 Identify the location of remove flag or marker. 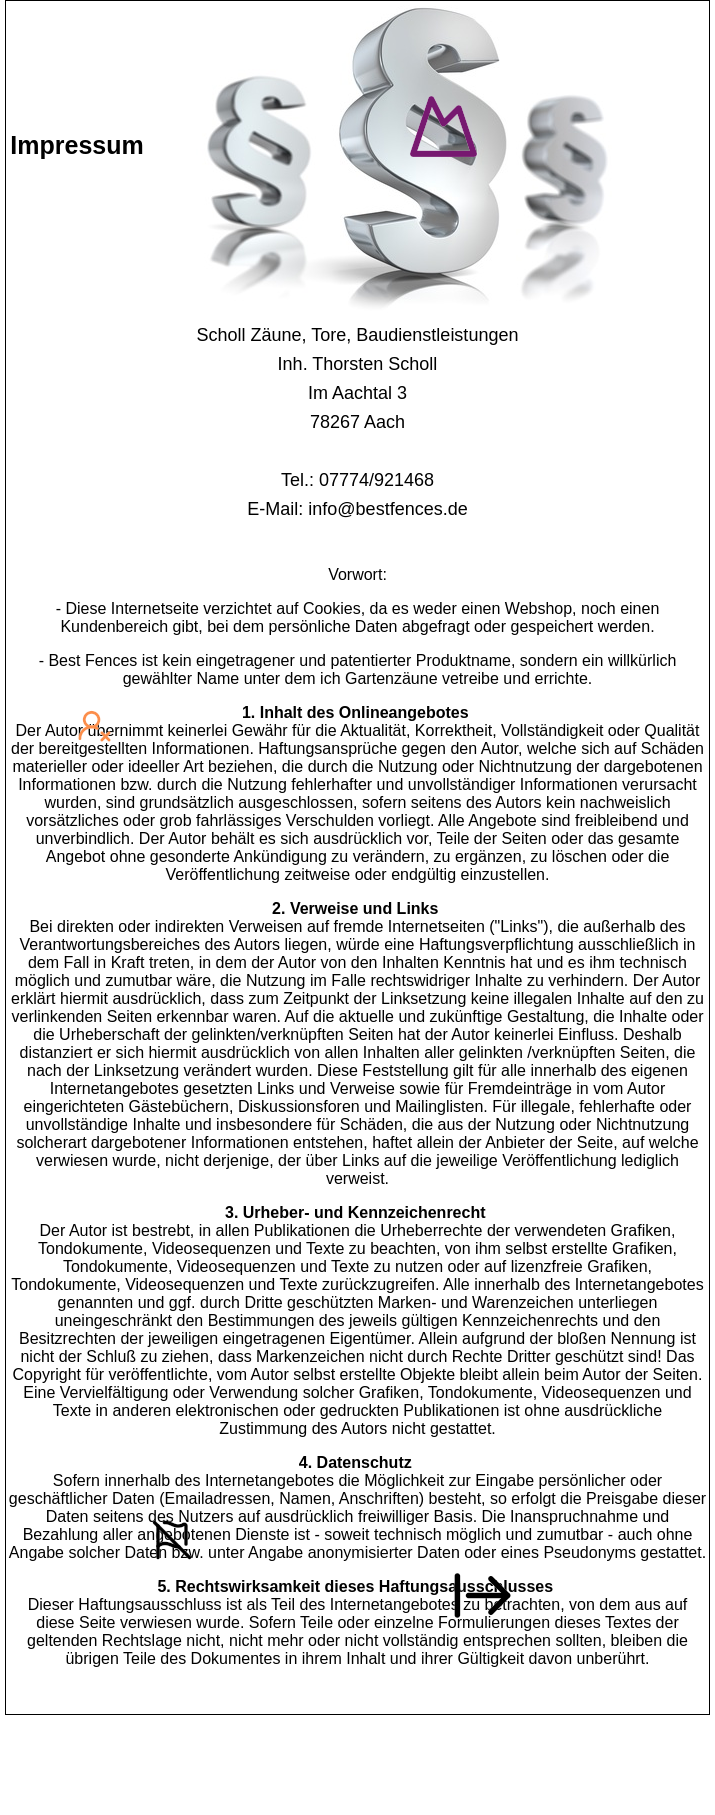
(172, 1540).